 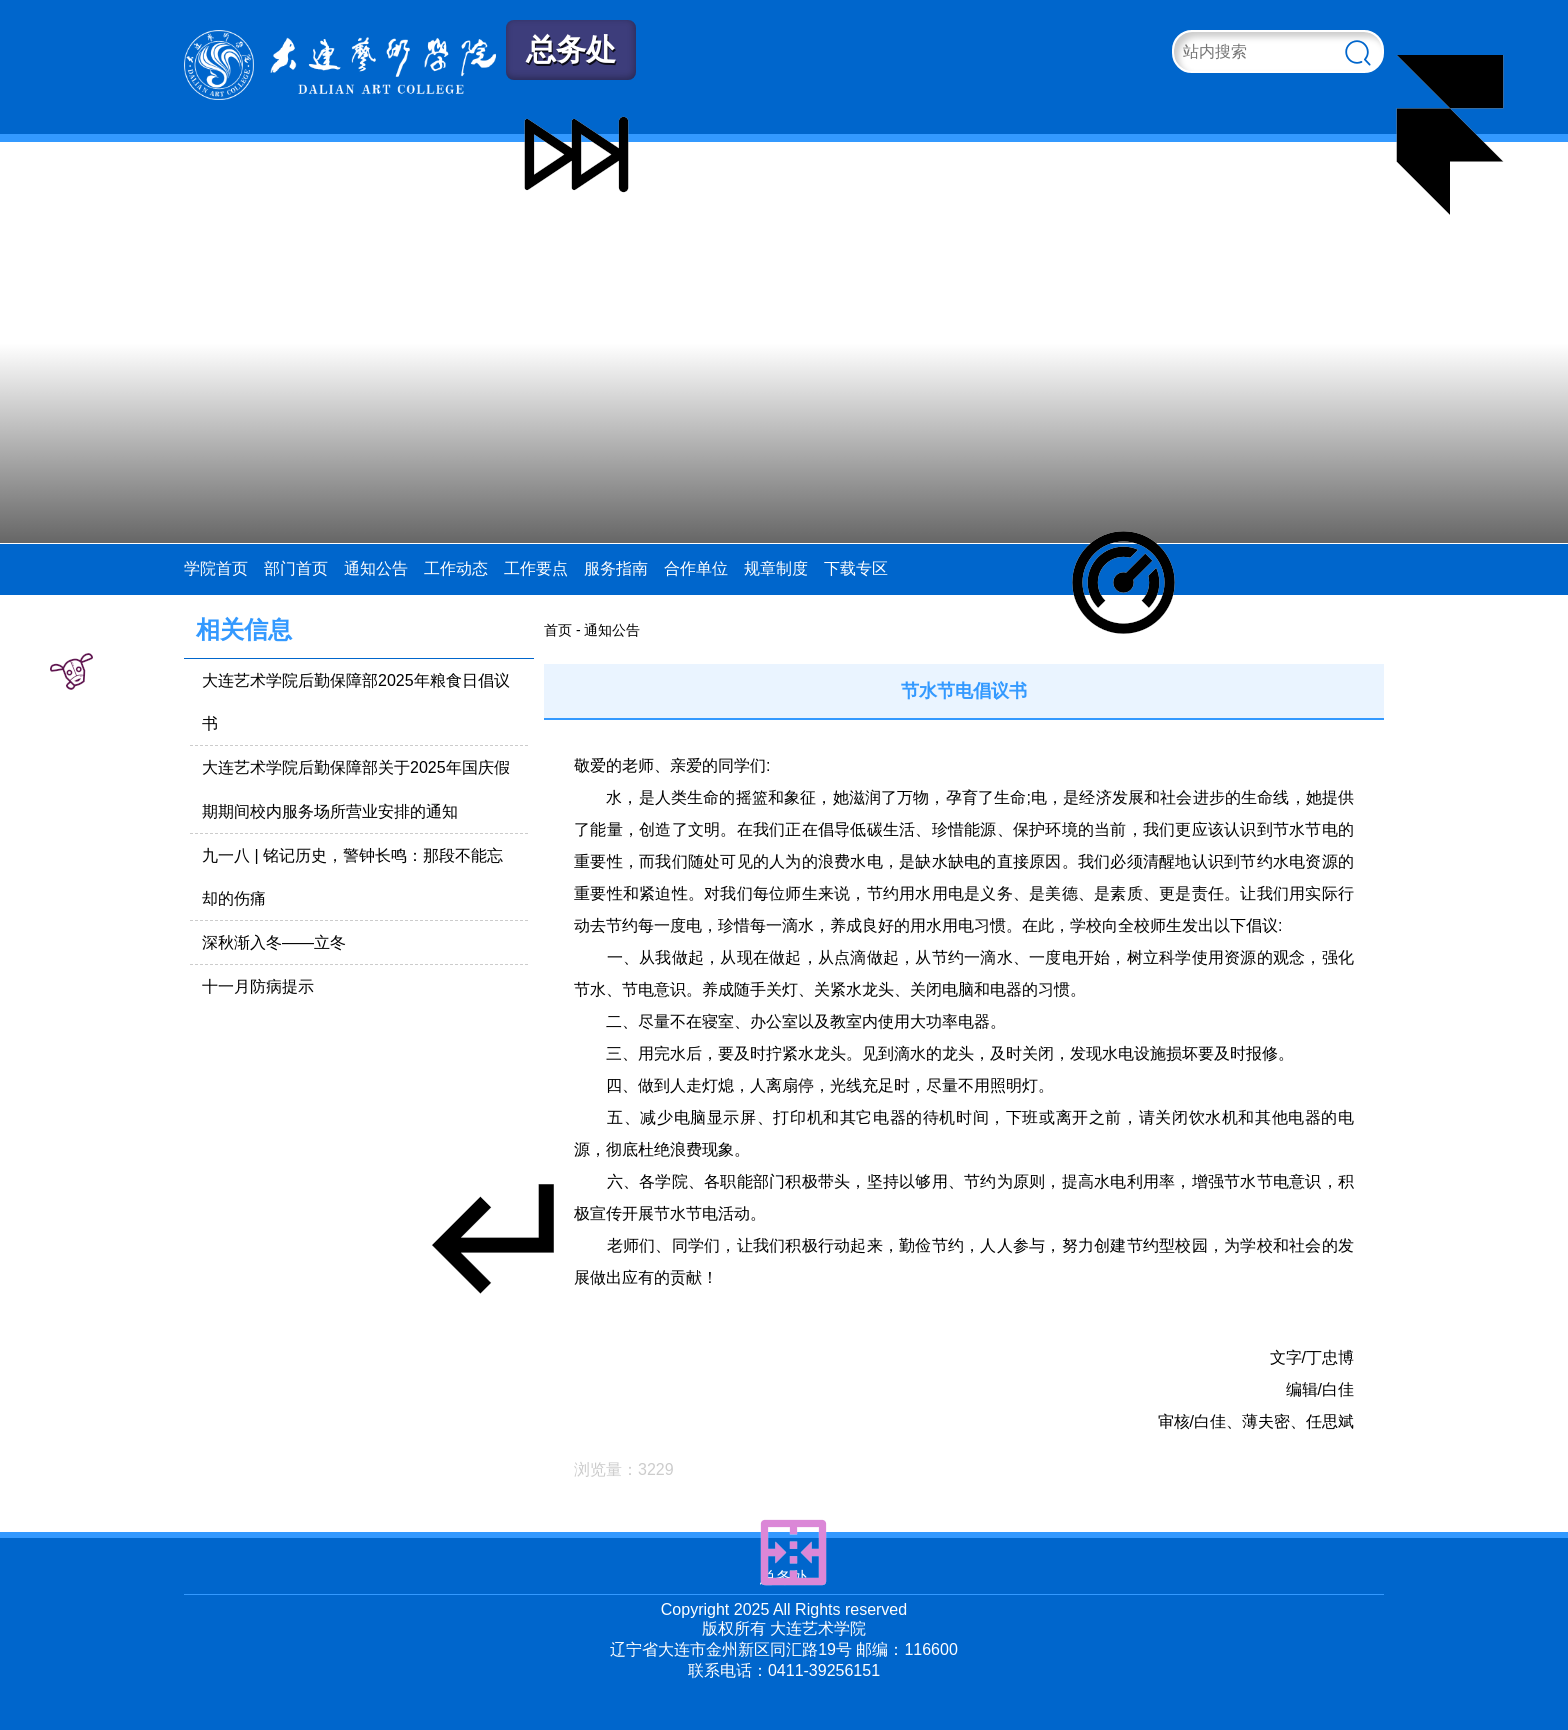 I want to click on visit tindie marketplace, so click(x=71, y=671).